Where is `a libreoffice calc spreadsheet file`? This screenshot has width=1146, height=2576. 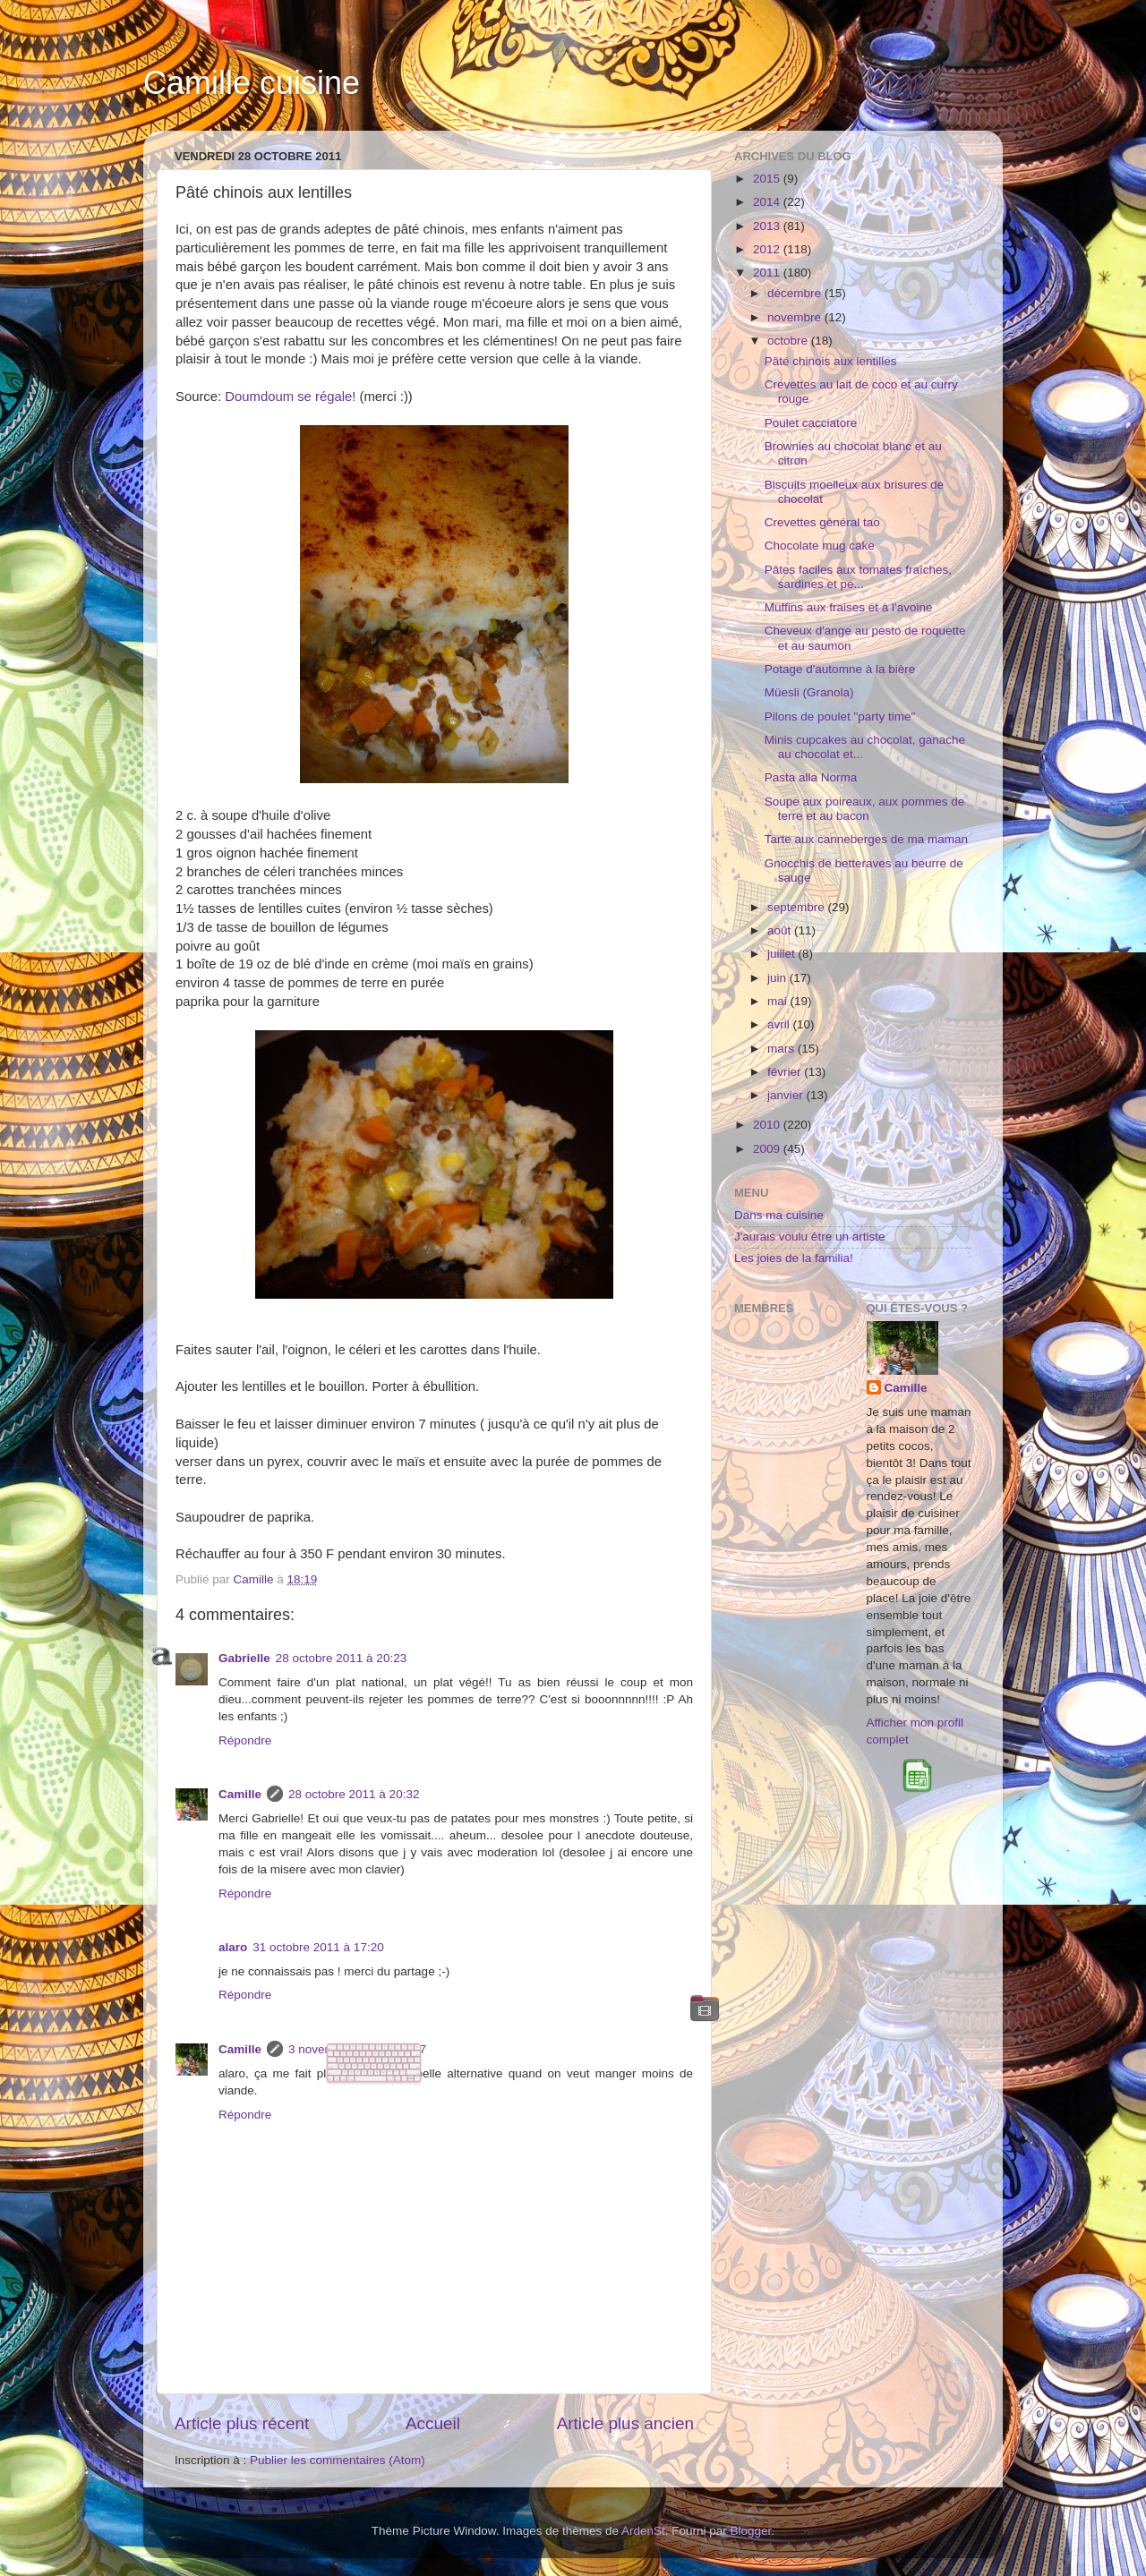
a libreoffice calc spreadsheet file is located at coordinates (917, 1775).